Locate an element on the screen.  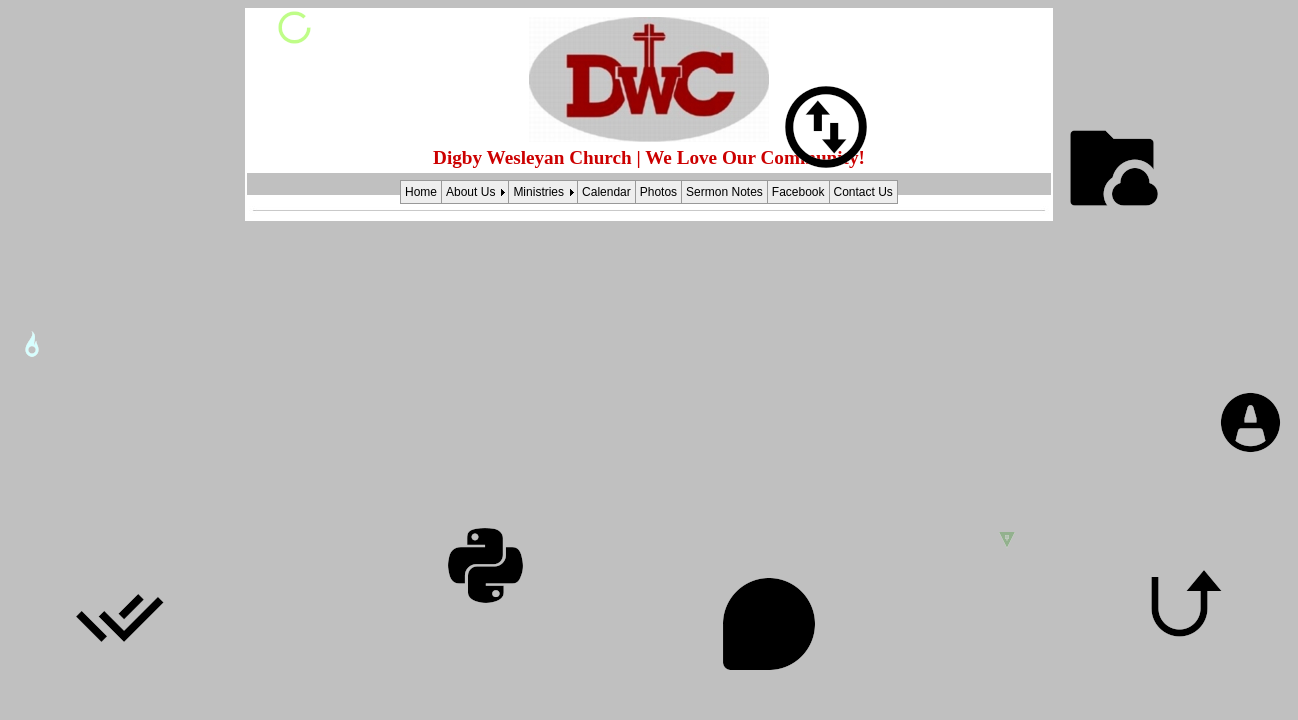
sparkpost email delivery service logo is located at coordinates (32, 344).